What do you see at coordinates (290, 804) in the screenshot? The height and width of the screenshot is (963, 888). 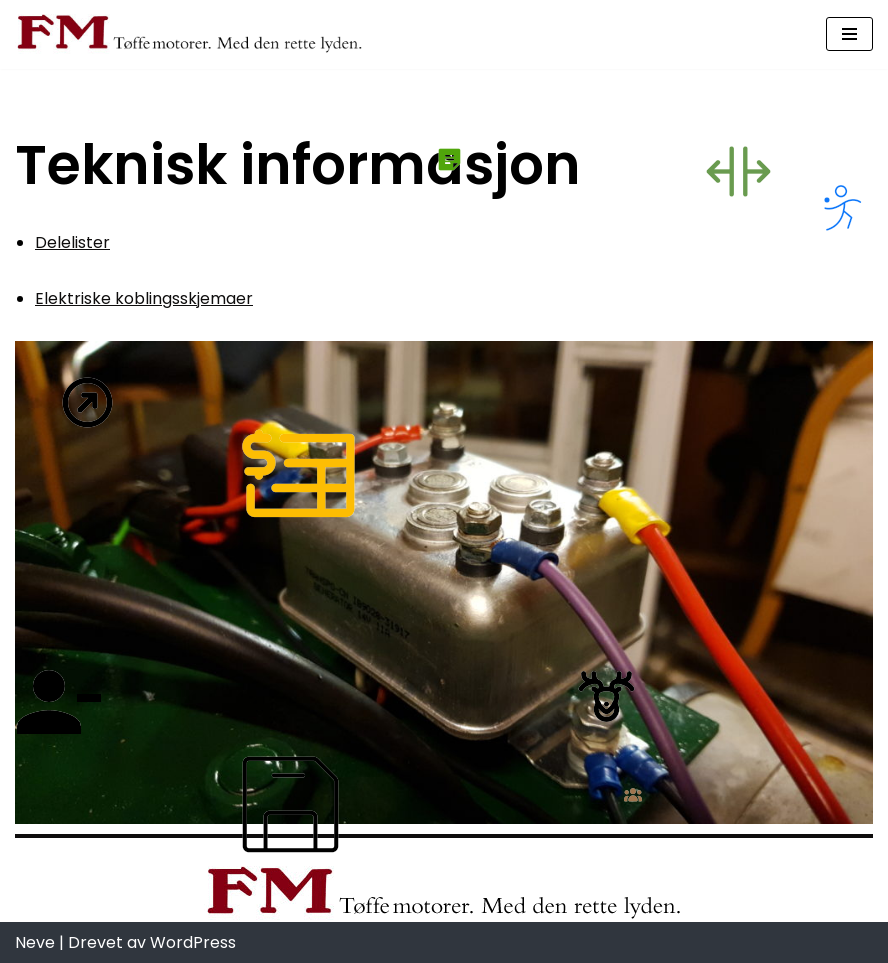 I see `save current file or document` at bounding box center [290, 804].